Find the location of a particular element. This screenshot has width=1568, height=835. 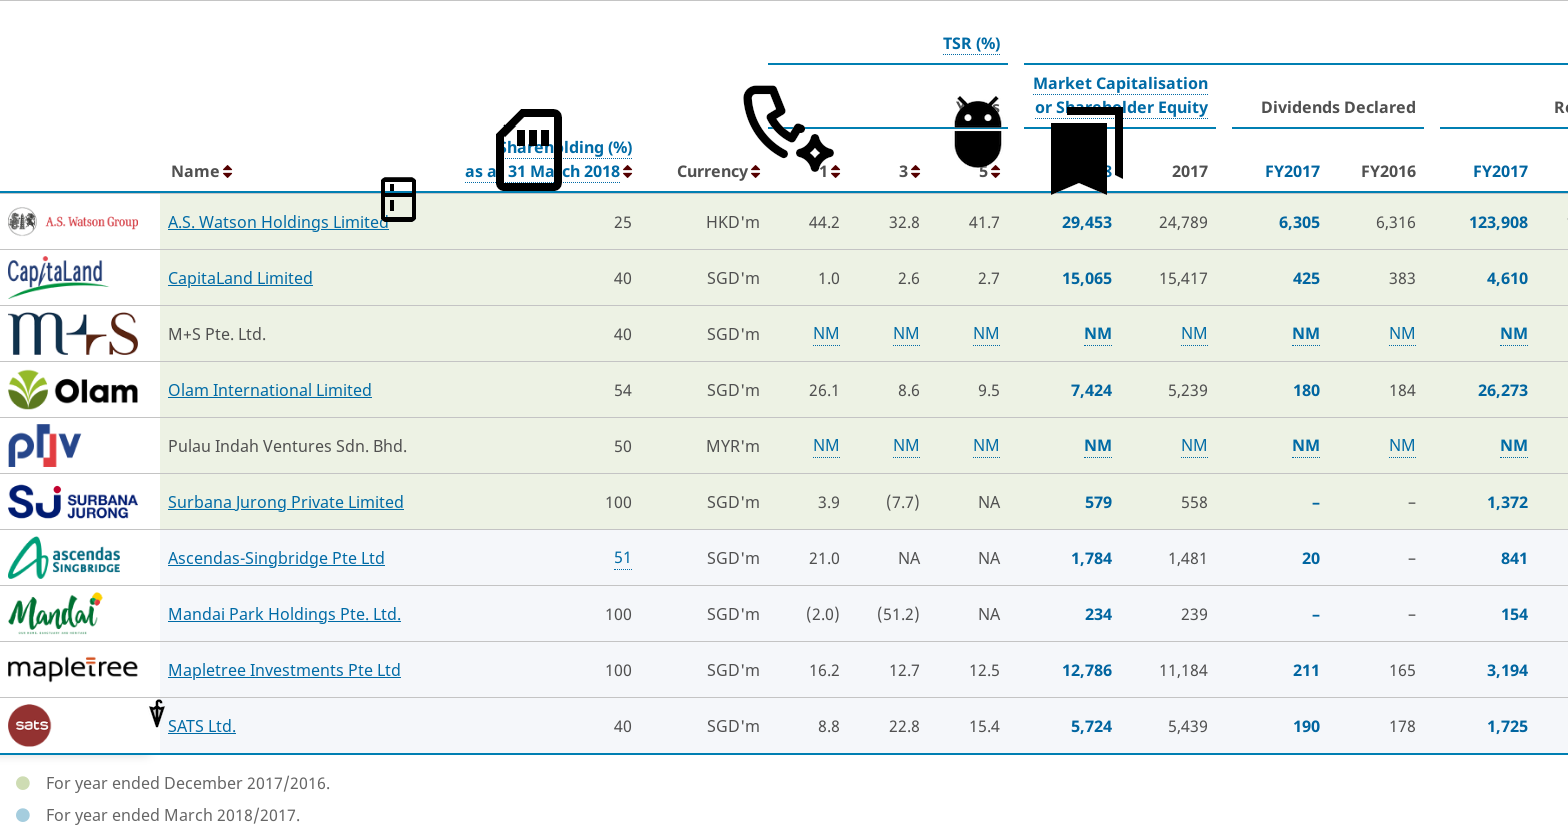

AI-powered calling or smart call features is located at coordinates (785, 123).